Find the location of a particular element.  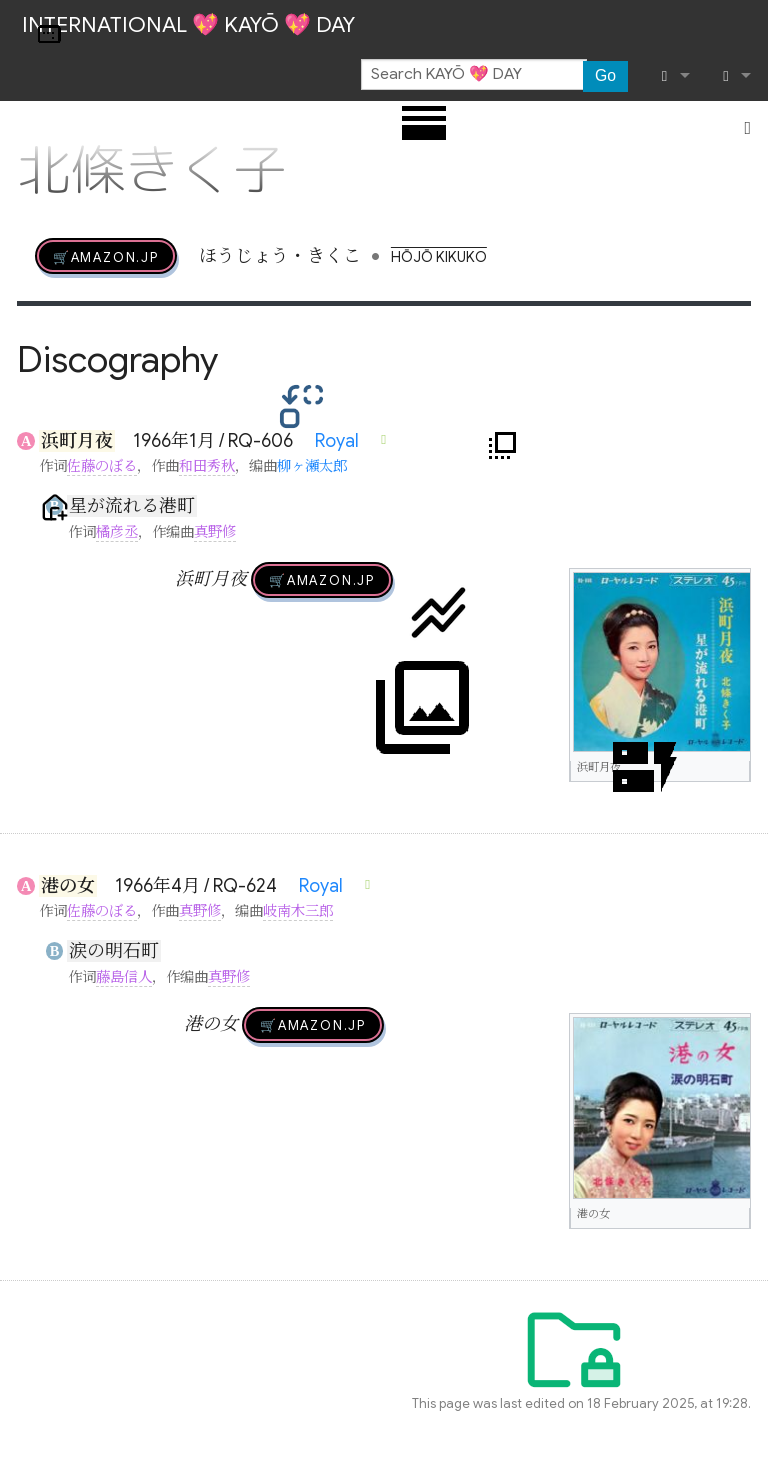

access dynamic form builder is located at coordinates (645, 767).